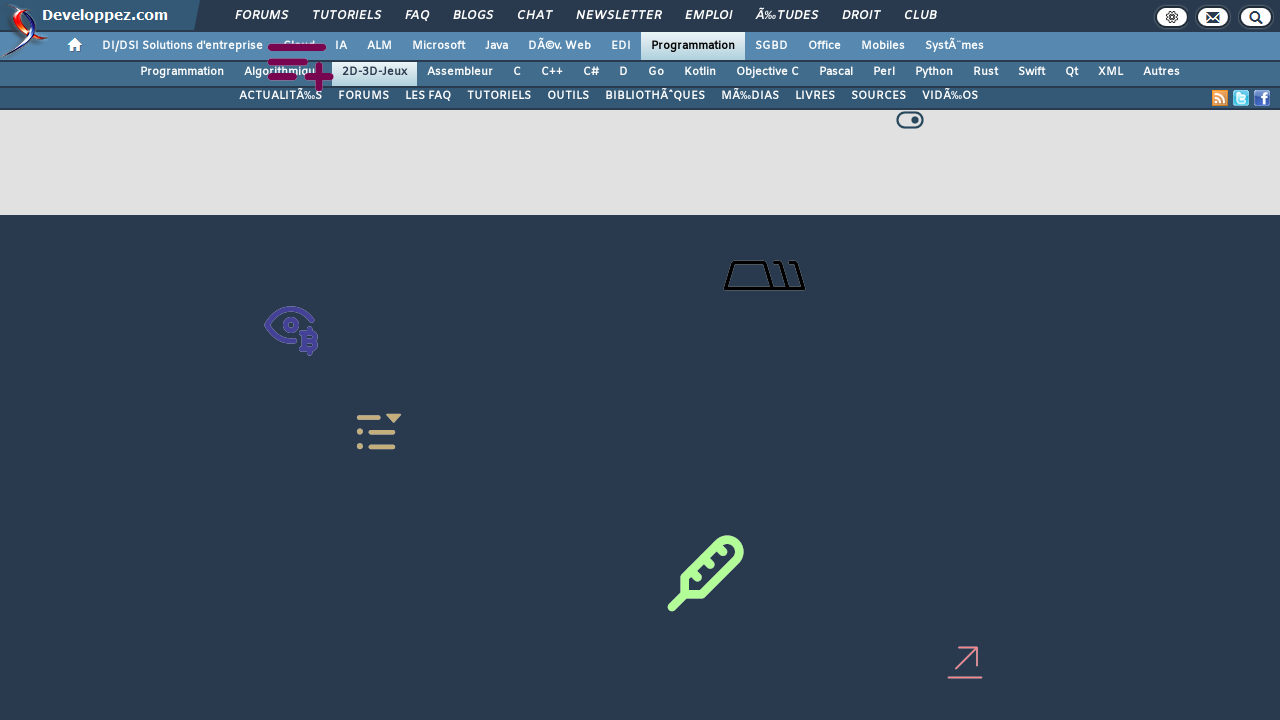 This screenshot has width=1280, height=720. What do you see at coordinates (291, 325) in the screenshot?
I see `view bitcoin wallet balance` at bounding box center [291, 325].